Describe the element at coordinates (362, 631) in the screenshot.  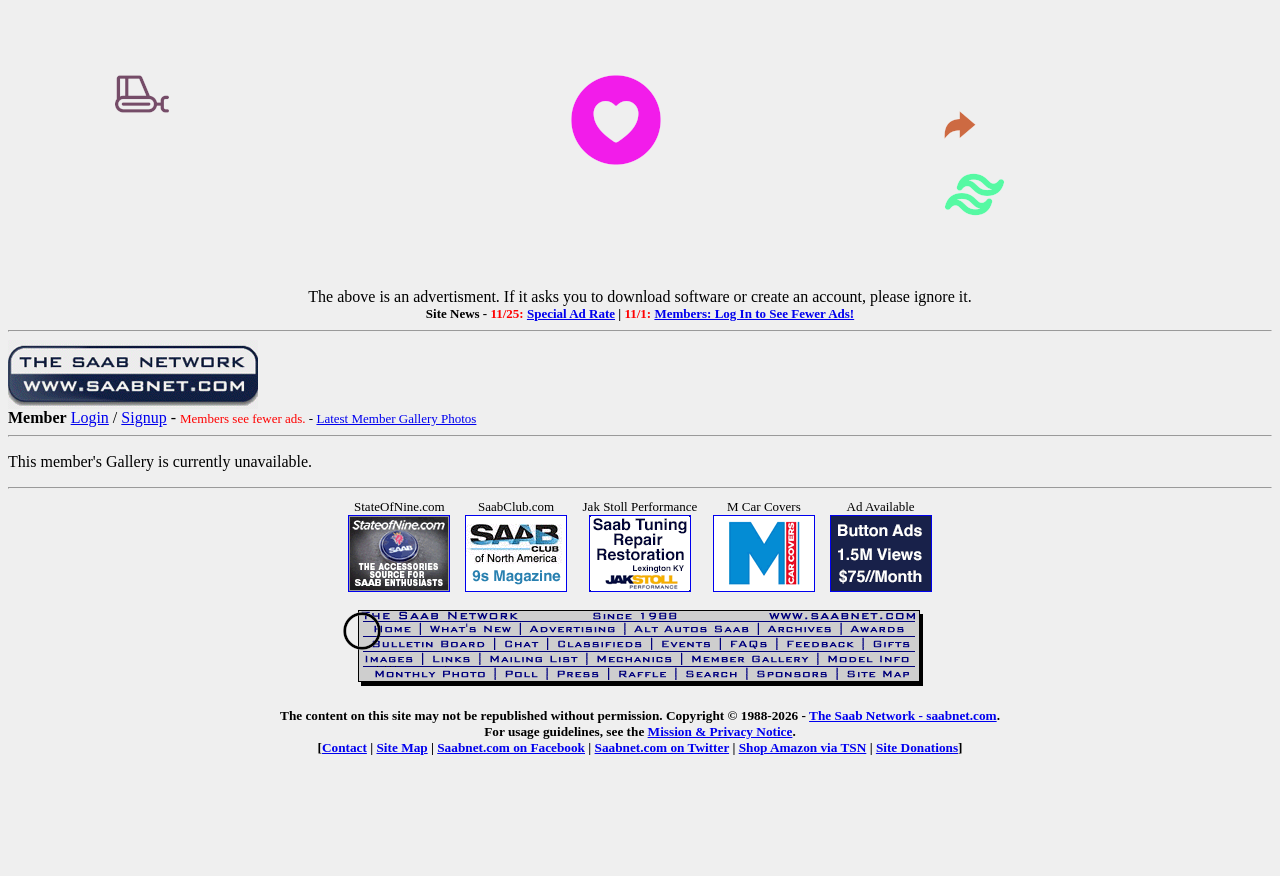
I see `unselected radio button option` at that location.